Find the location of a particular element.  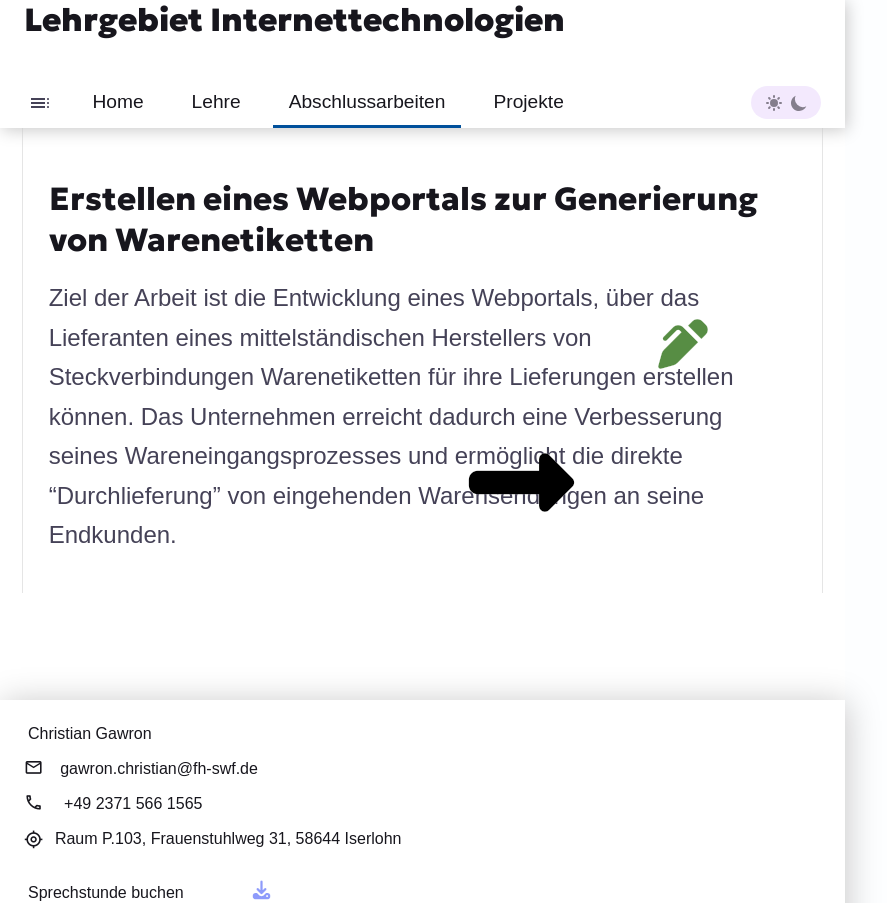

download a file to your device is located at coordinates (261, 890).